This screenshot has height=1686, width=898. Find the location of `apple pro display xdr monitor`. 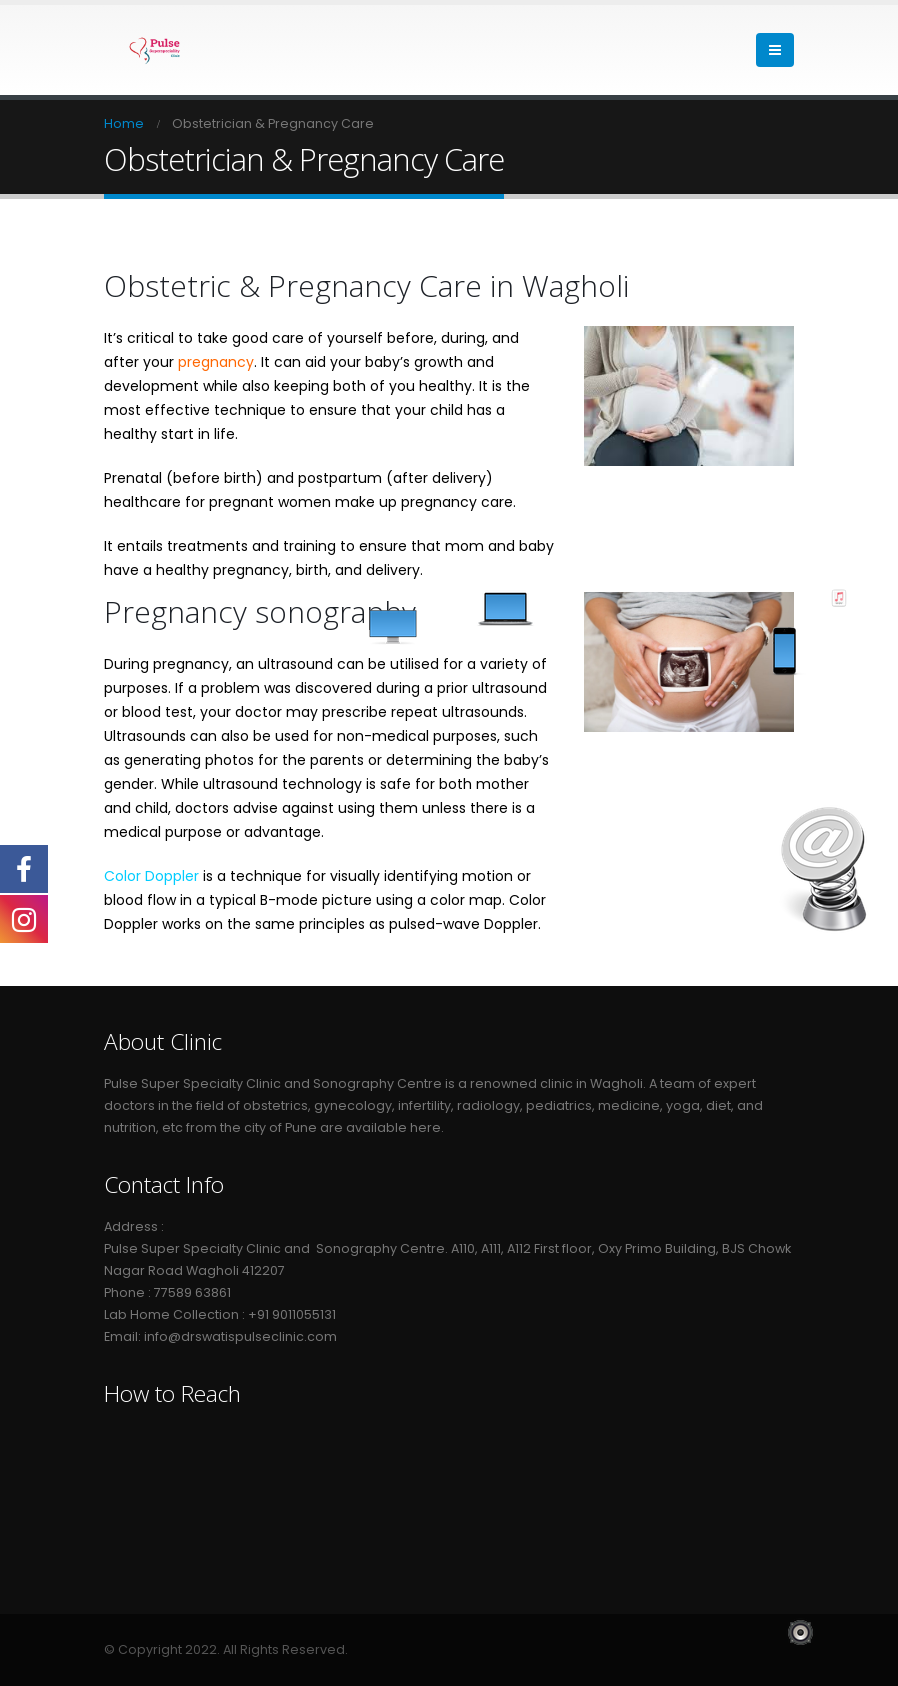

apple pro display xdr monitor is located at coordinates (393, 622).